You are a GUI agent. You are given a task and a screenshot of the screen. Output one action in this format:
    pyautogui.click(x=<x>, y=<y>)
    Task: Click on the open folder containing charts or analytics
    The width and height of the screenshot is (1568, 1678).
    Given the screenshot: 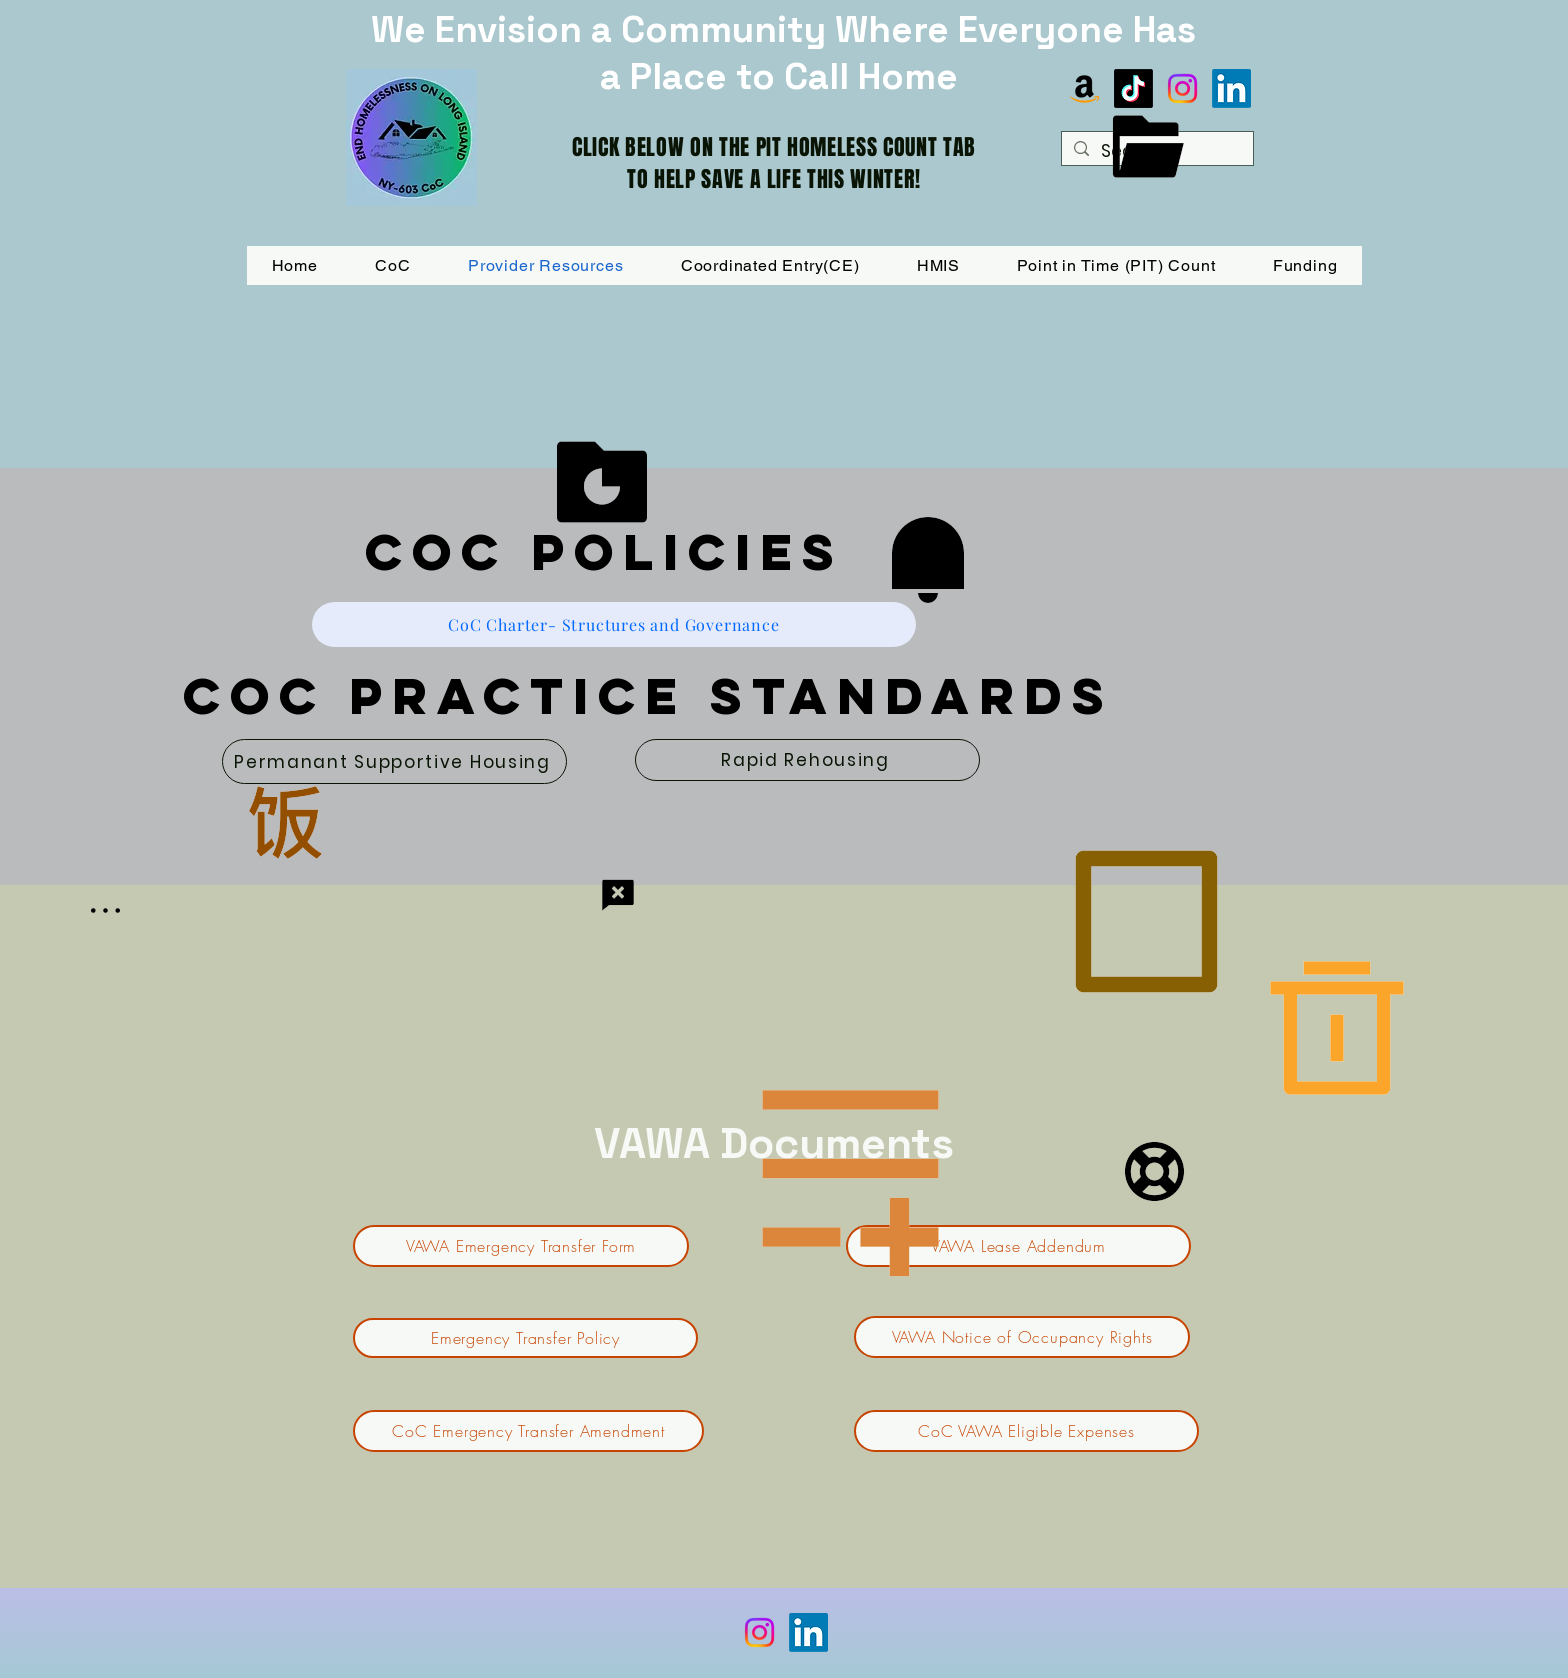 What is the action you would take?
    pyautogui.click(x=602, y=482)
    